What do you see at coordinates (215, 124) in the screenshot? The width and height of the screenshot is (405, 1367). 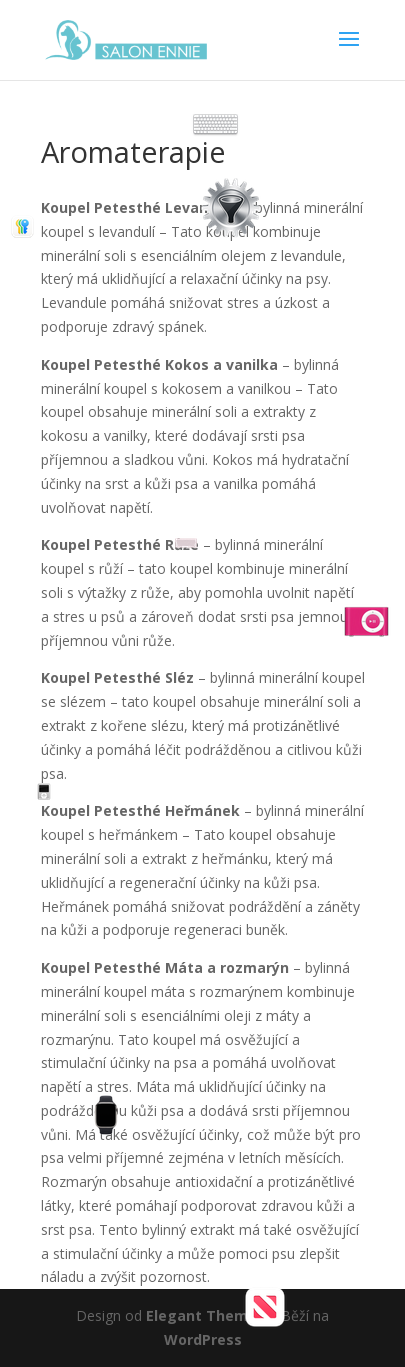 I see `connect an external keyboard` at bounding box center [215, 124].